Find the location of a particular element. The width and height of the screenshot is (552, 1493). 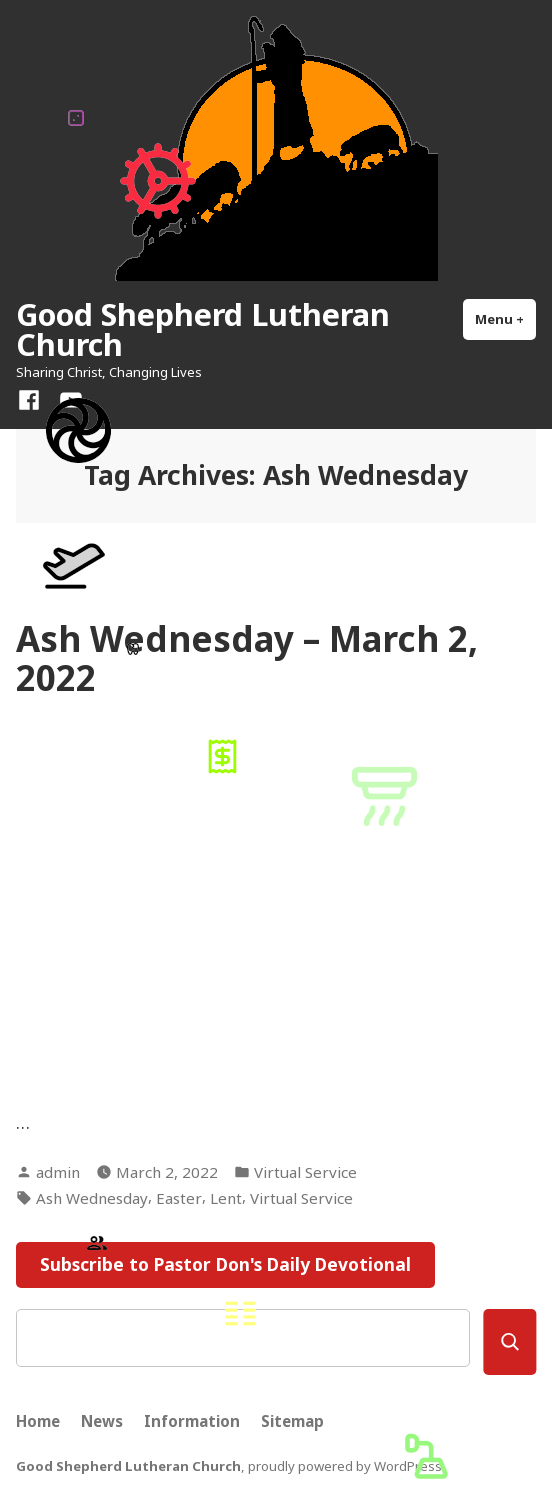

access settings or preferences is located at coordinates (158, 181).